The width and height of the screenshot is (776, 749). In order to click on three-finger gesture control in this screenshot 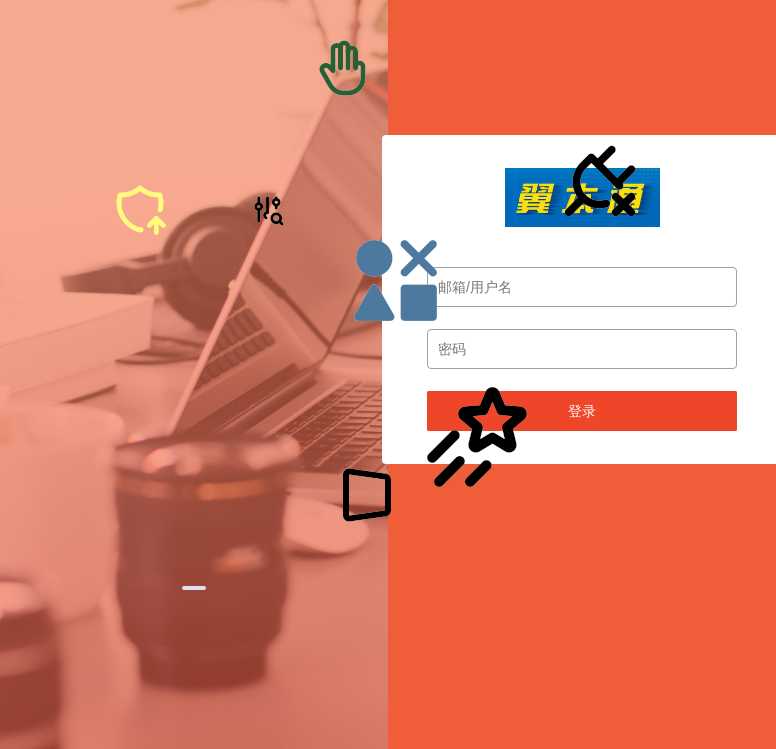, I will do `click(343, 68)`.